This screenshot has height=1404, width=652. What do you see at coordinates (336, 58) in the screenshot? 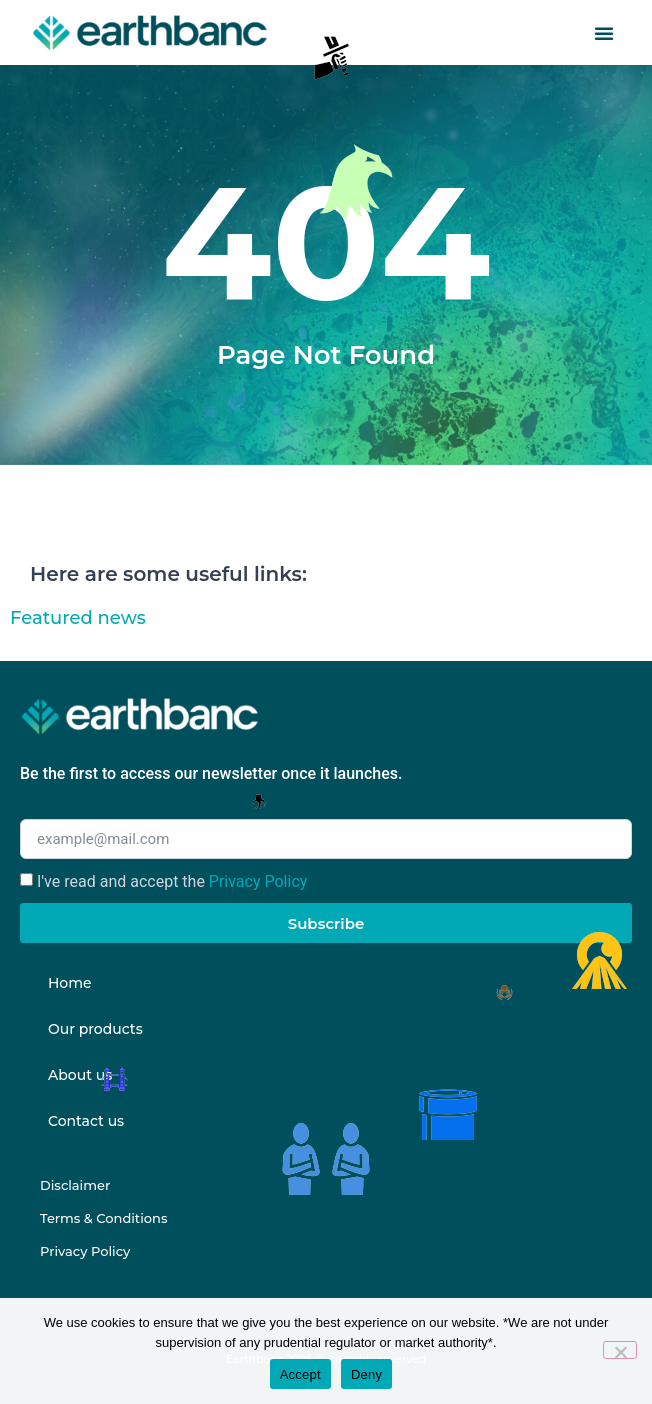
I see `initiate attack or combat action` at bounding box center [336, 58].